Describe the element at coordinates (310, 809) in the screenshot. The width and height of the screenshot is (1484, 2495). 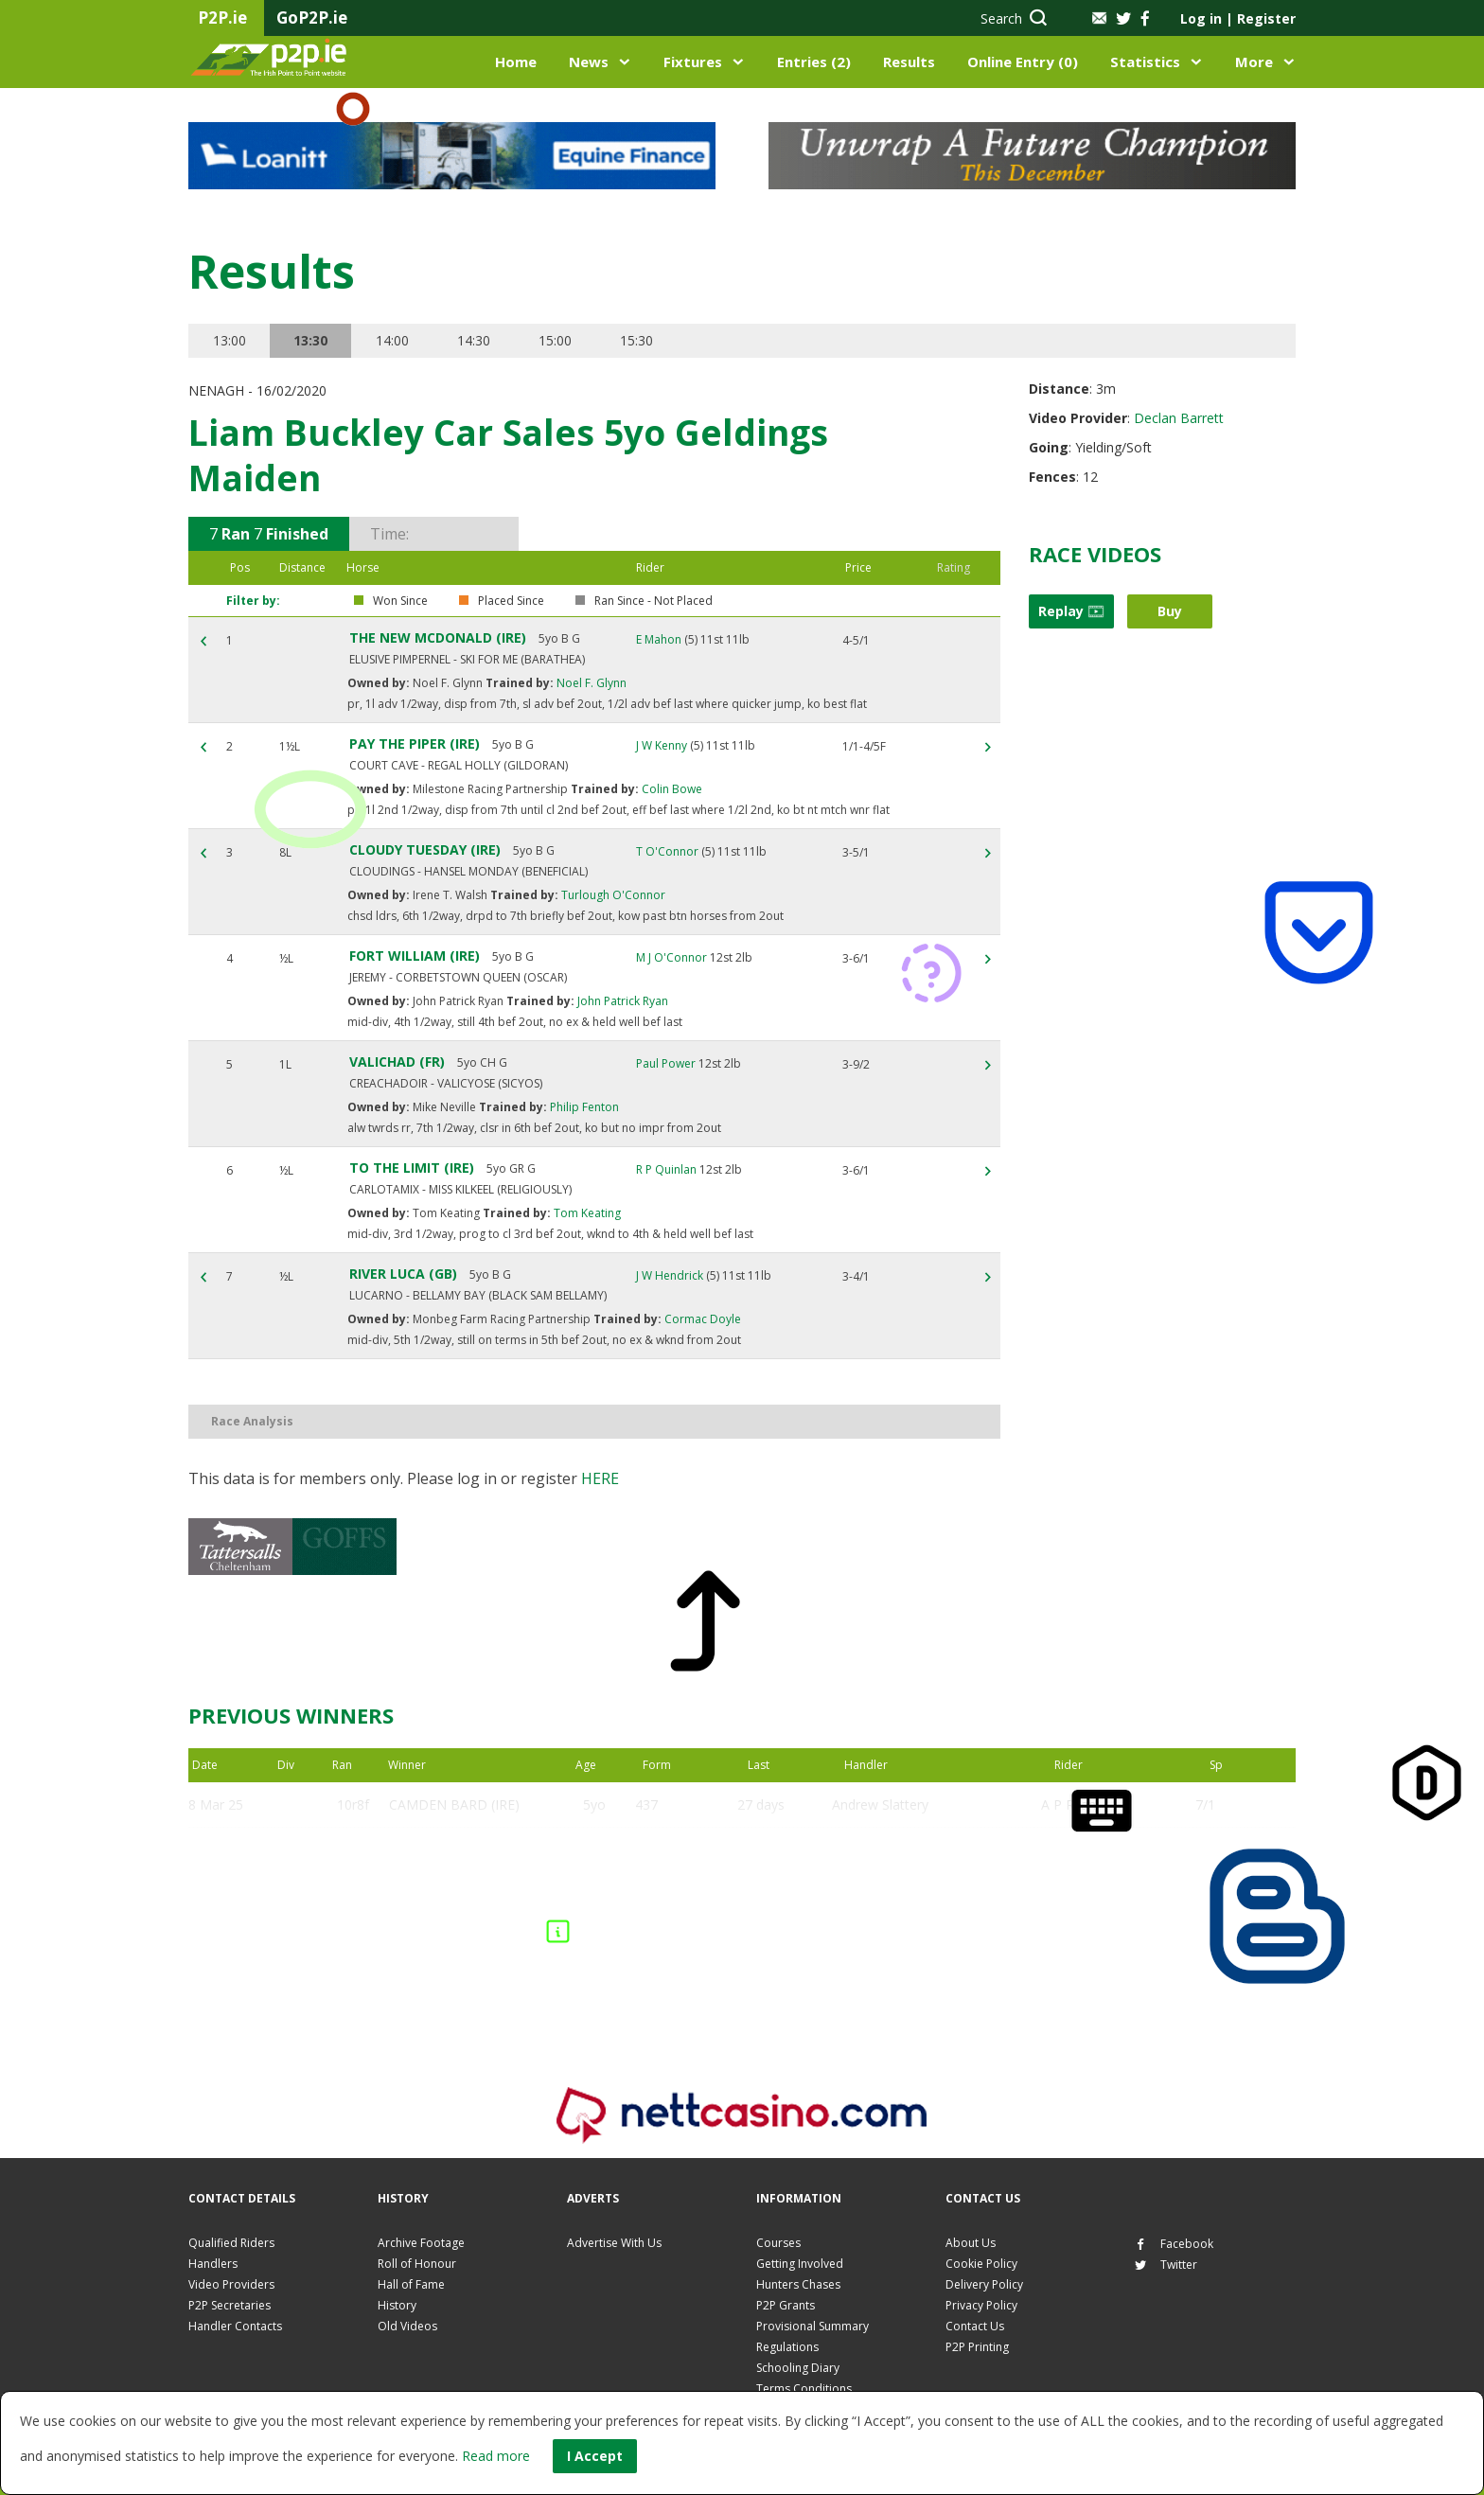
I see `indicates a vertical oval or ellipse shape tool` at that location.